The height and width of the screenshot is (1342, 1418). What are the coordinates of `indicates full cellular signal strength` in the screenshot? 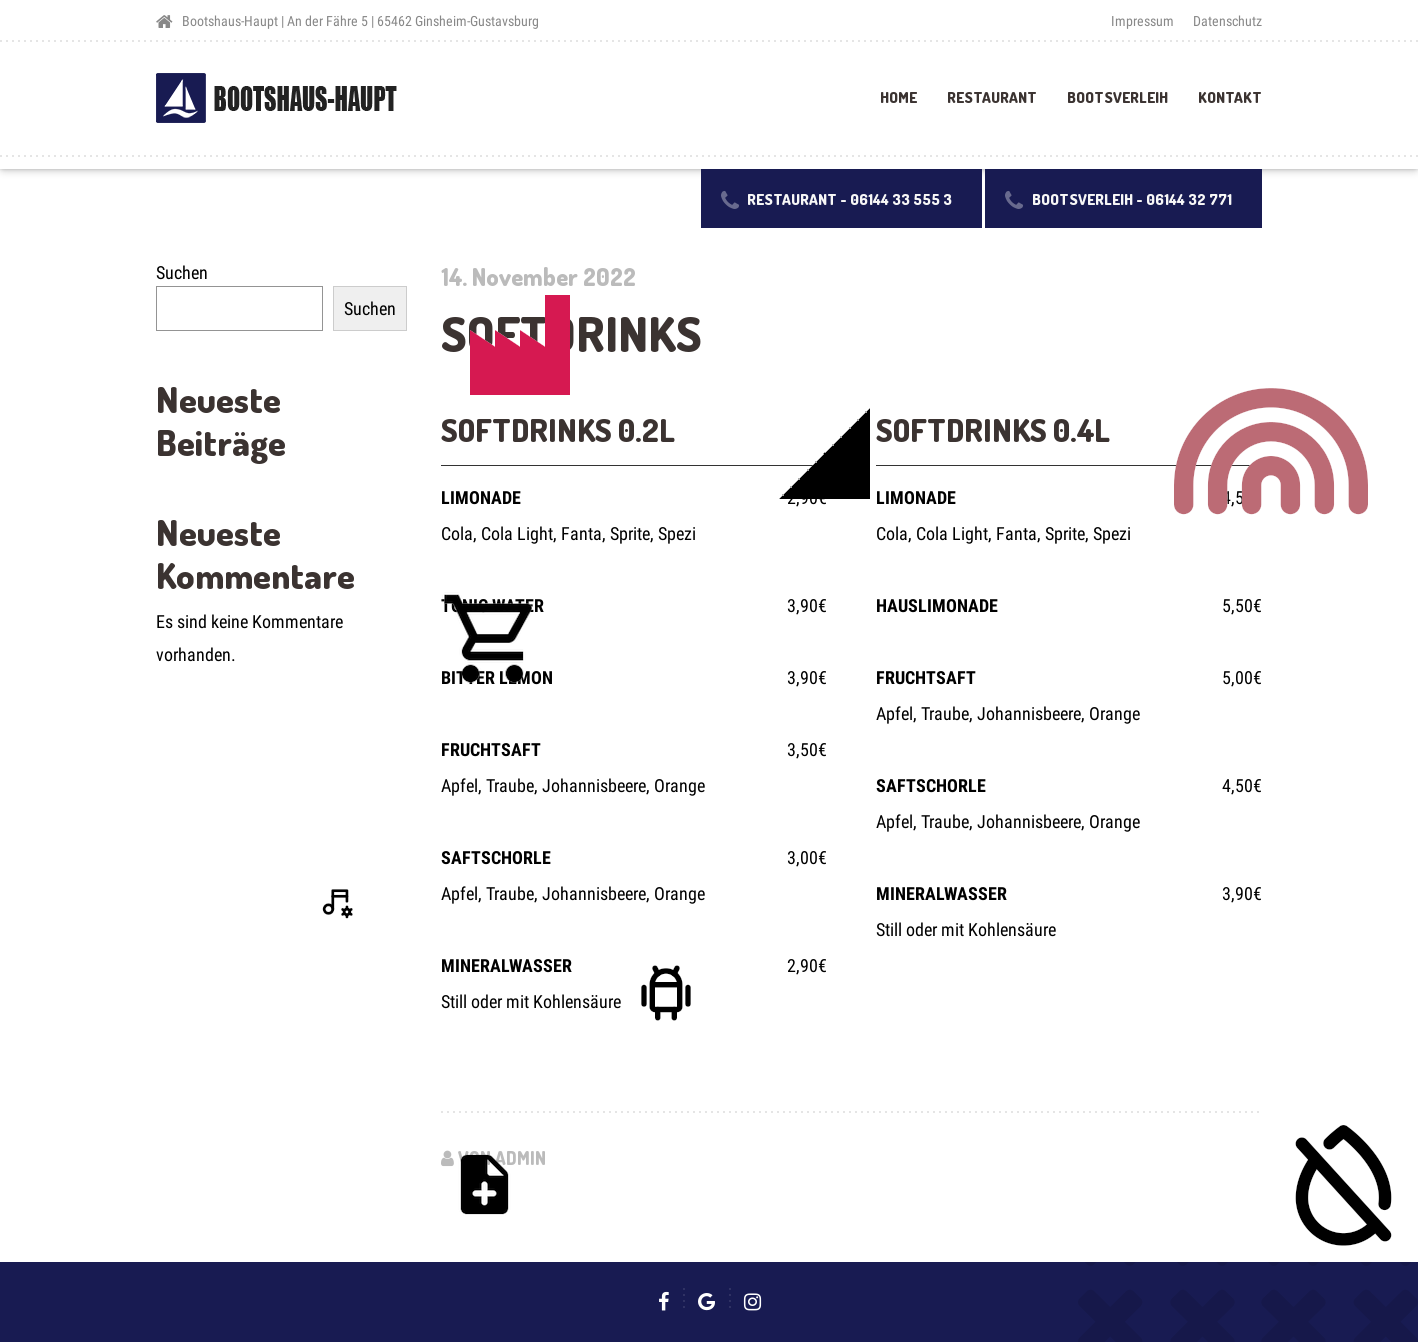 It's located at (824, 453).